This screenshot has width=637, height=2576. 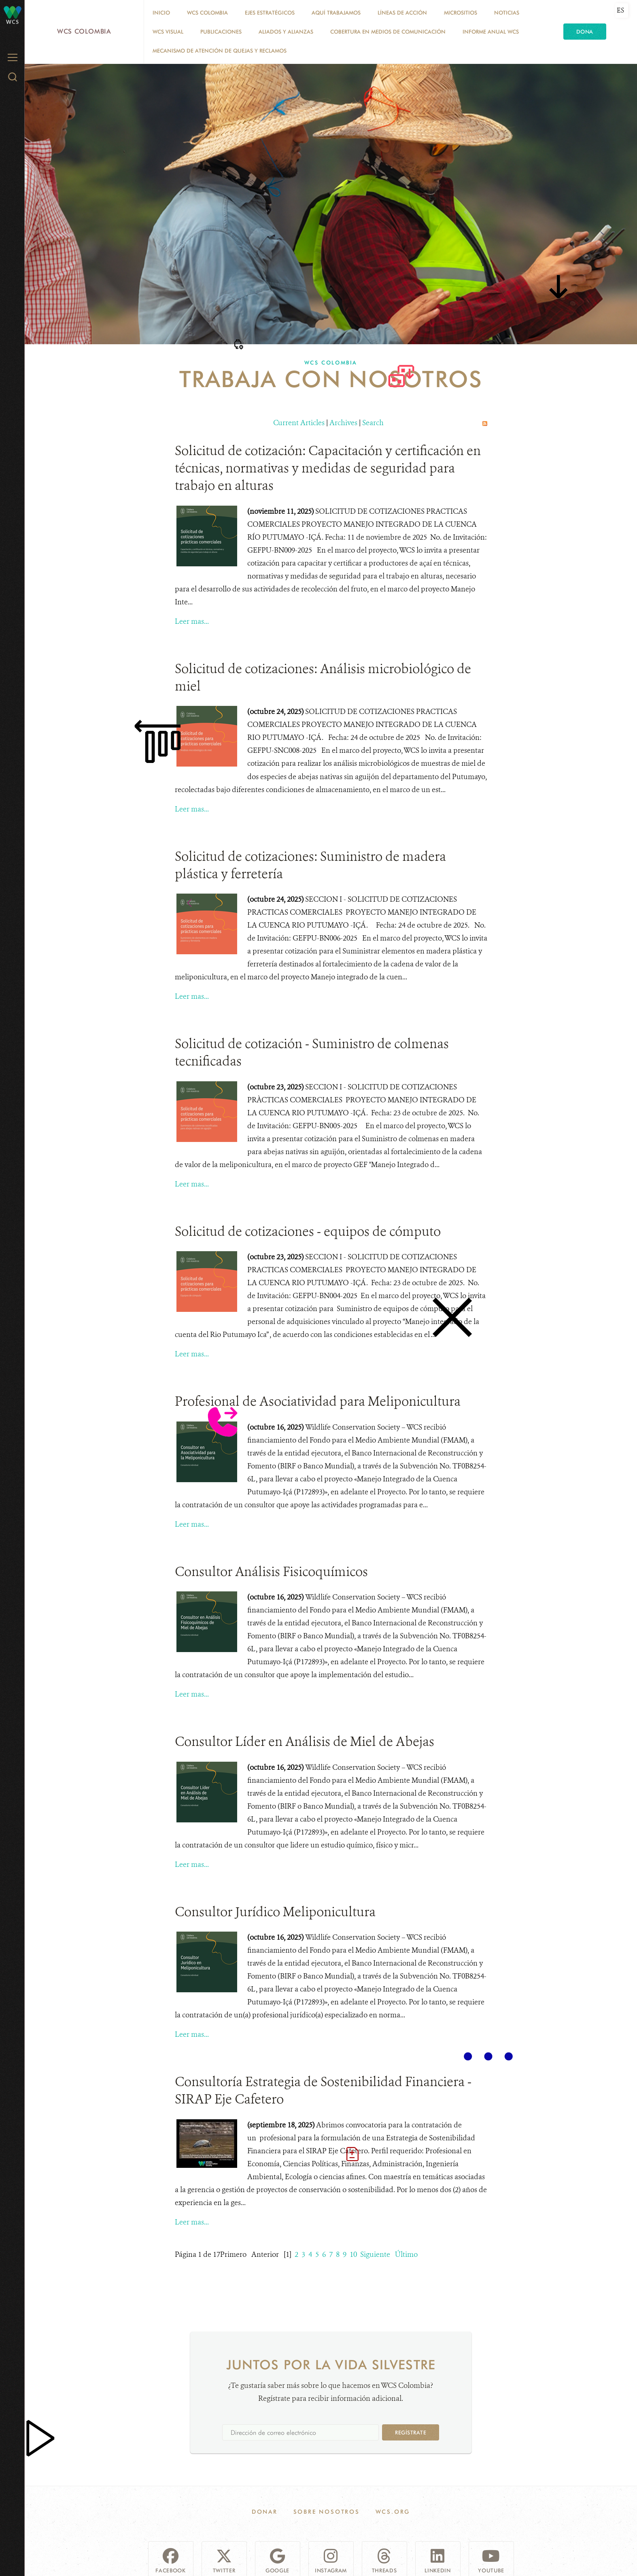 What do you see at coordinates (238, 344) in the screenshot?
I see `view smartwatch location` at bounding box center [238, 344].